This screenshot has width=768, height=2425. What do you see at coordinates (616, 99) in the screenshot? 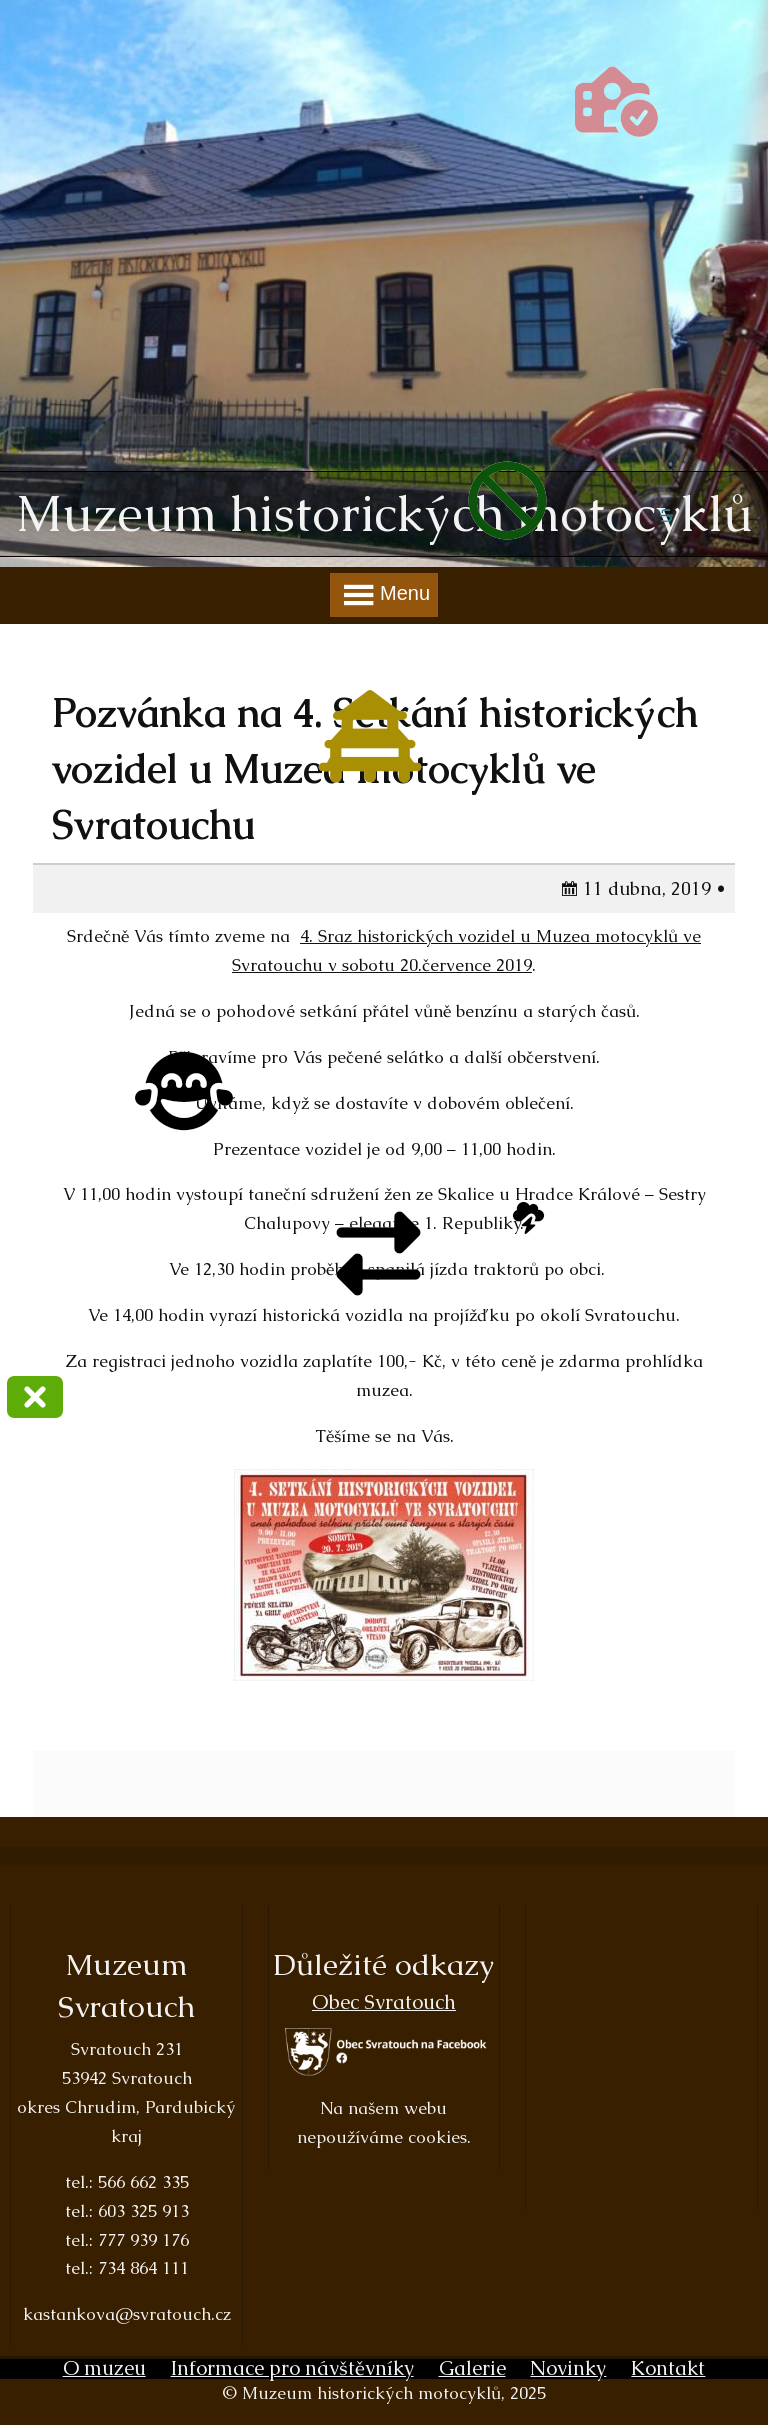
I see `school verification complete` at bounding box center [616, 99].